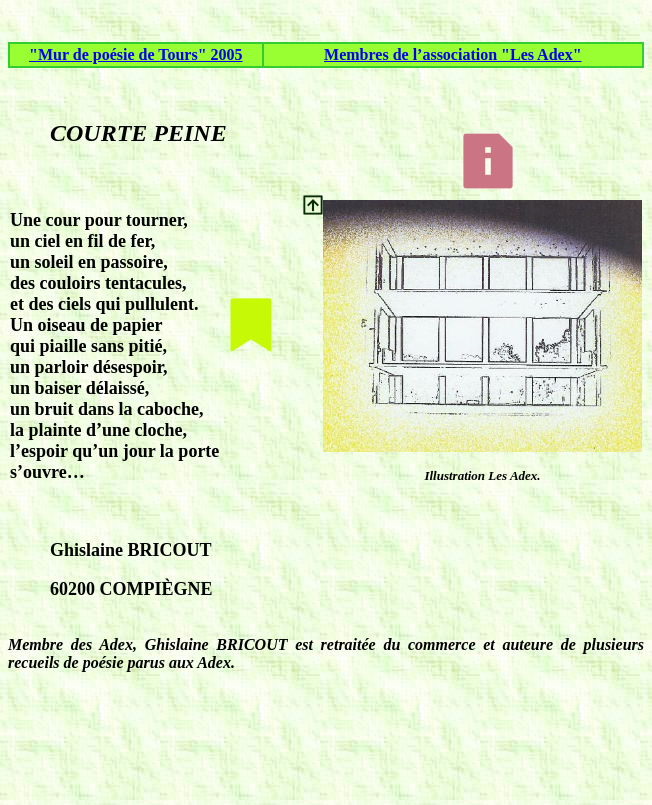 This screenshot has height=805, width=652. I want to click on view file details or properties, so click(488, 161).